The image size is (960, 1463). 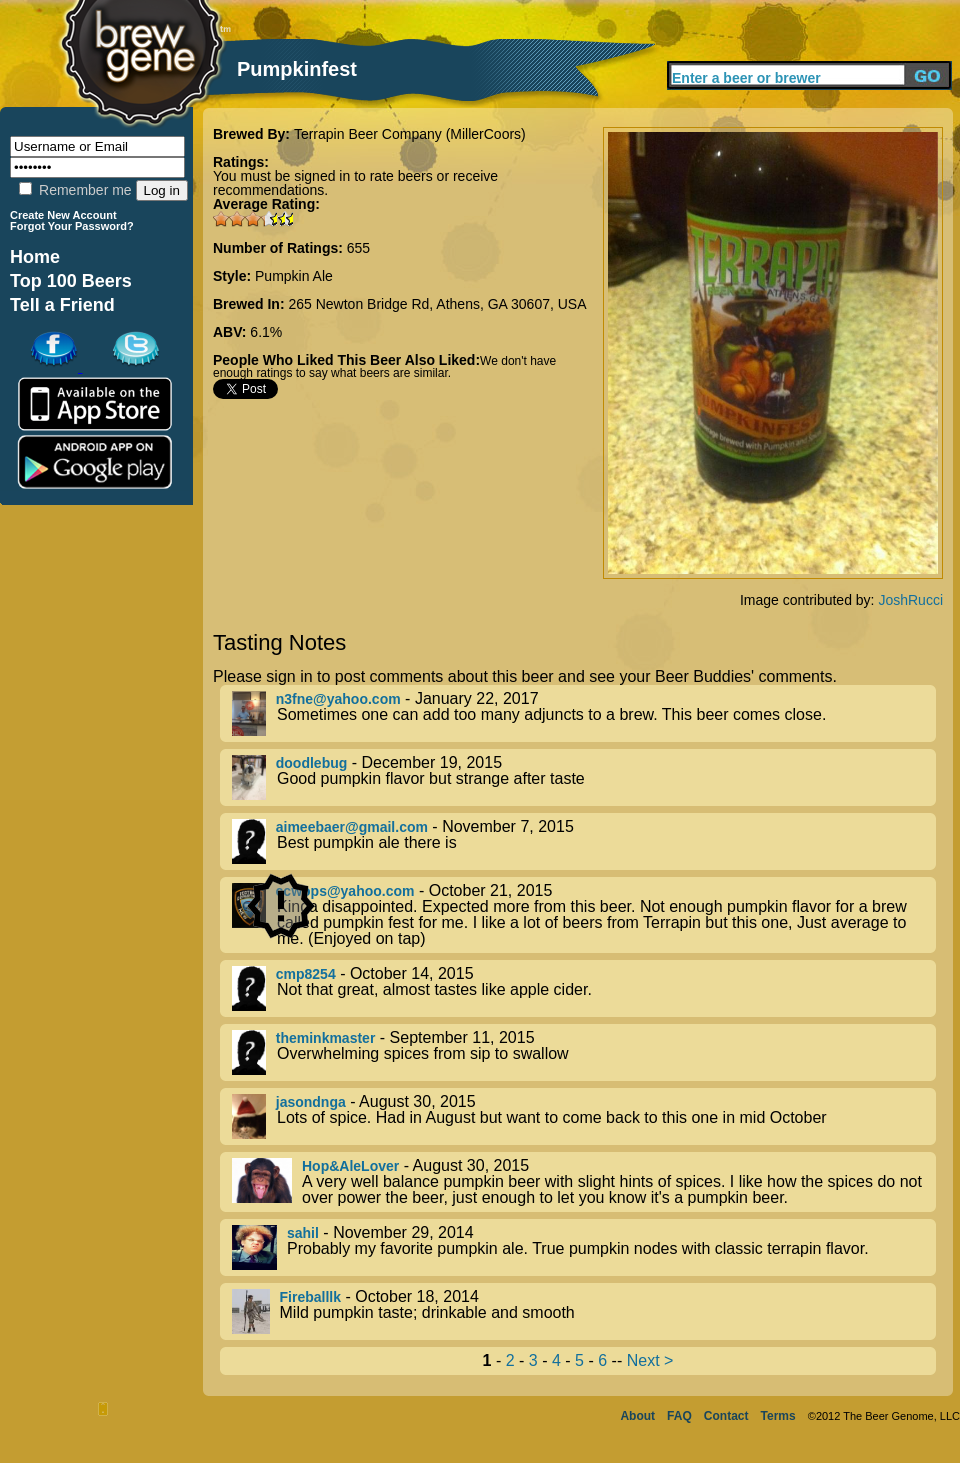 I want to click on indicates new or recently added content, so click(x=281, y=906).